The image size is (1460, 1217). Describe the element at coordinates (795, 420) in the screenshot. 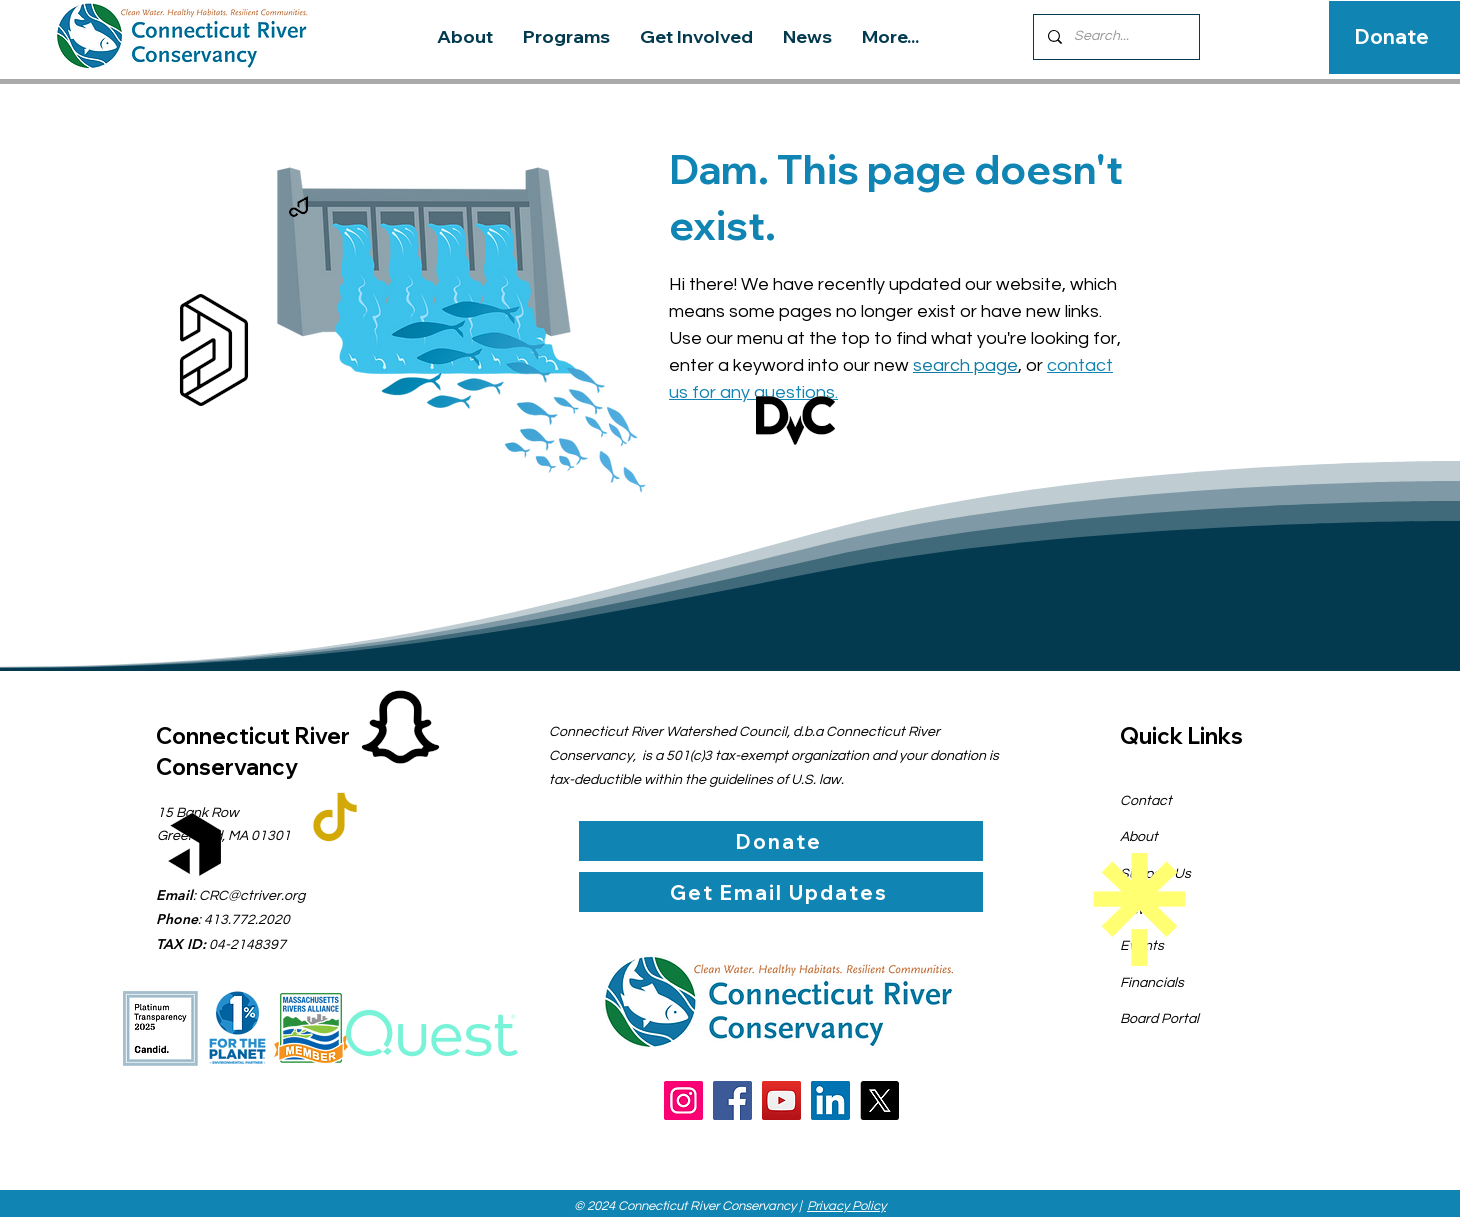

I see `DVC (Data Version Control) logo` at that location.